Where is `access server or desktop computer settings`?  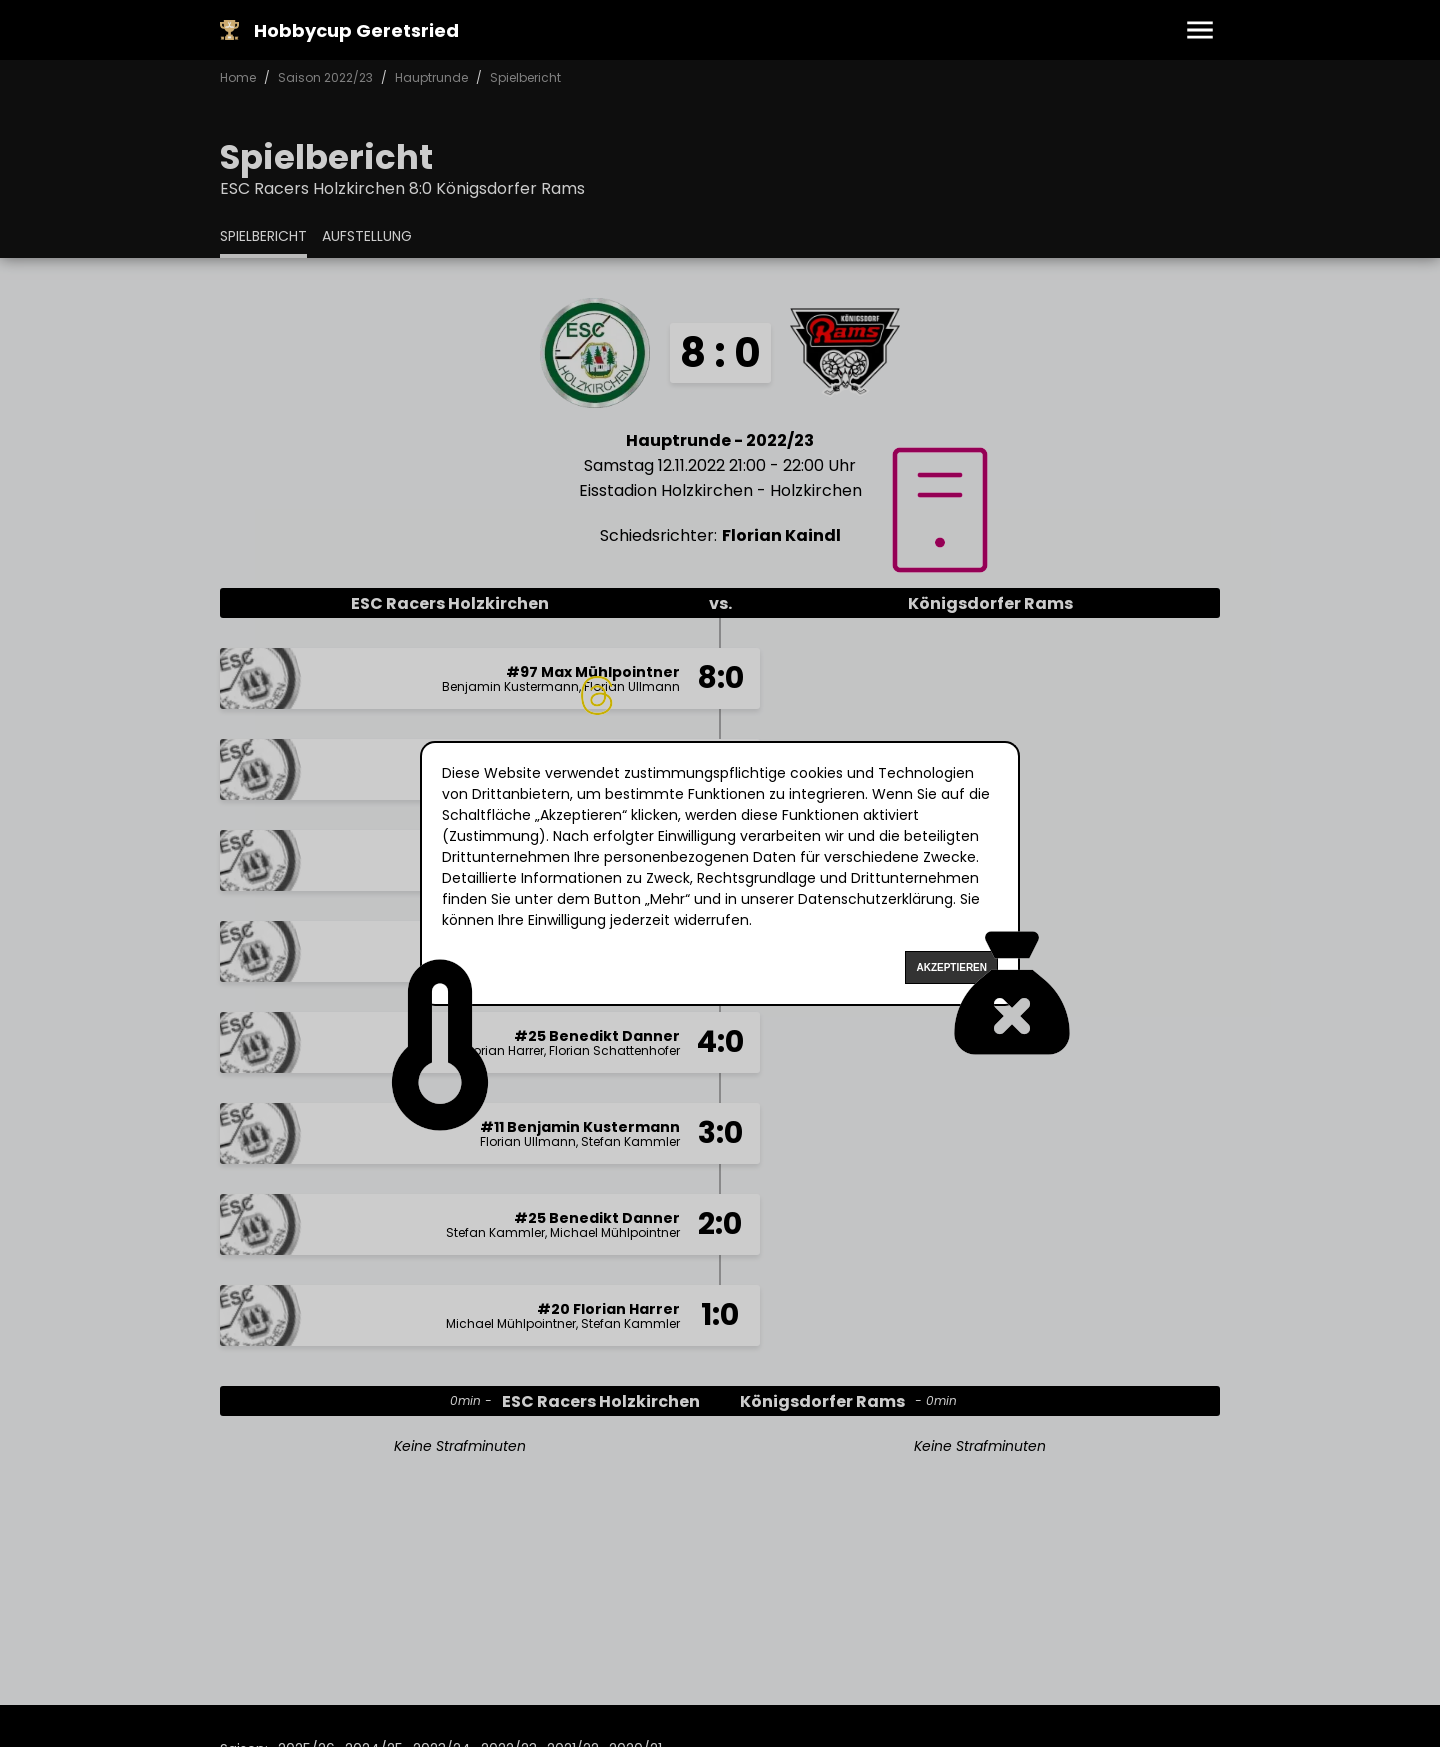 access server or desktop computer settings is located at coordinates (940, 510).